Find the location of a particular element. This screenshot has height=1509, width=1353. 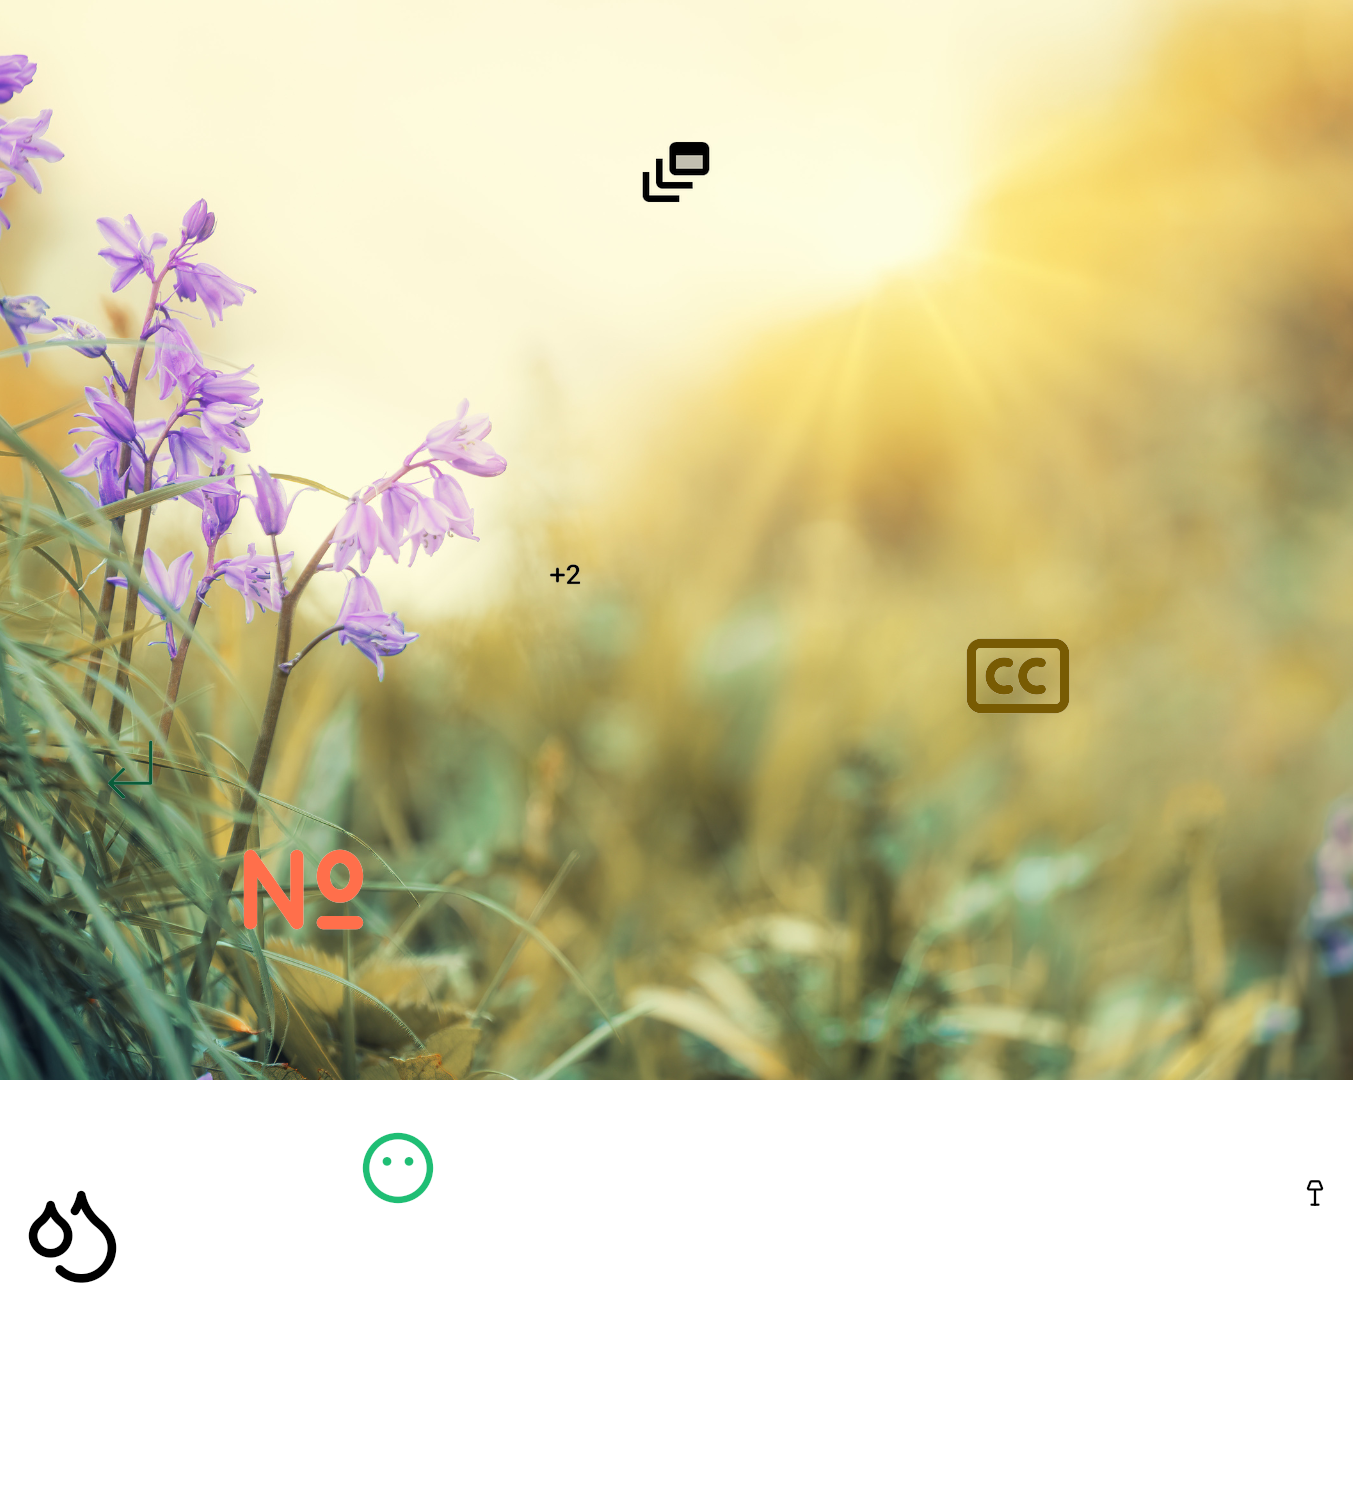

indicates a neutral or no-response status is located at coordinates (398, 1168).